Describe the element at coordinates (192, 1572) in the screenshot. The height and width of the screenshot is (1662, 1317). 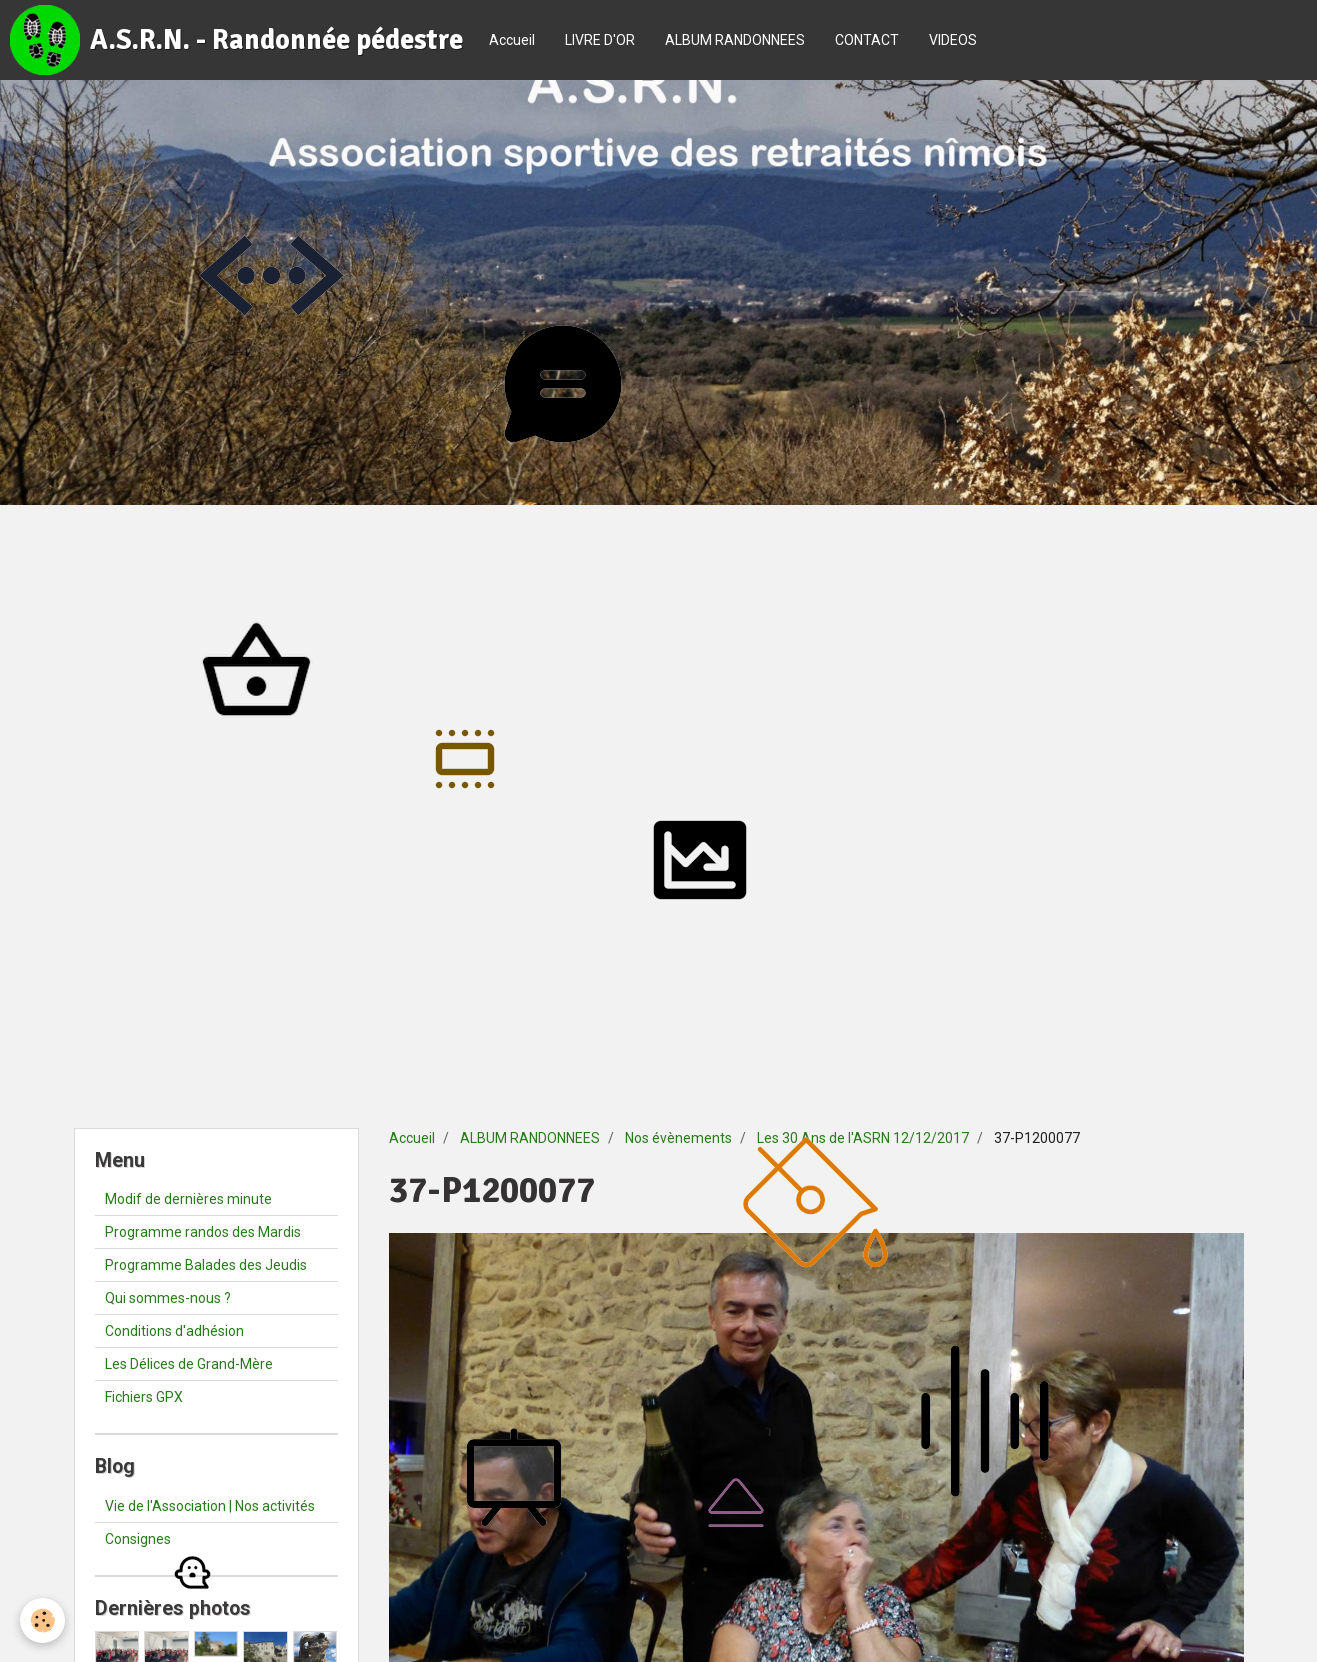
I see `enable ghost mode or incognito browsing` at that location.